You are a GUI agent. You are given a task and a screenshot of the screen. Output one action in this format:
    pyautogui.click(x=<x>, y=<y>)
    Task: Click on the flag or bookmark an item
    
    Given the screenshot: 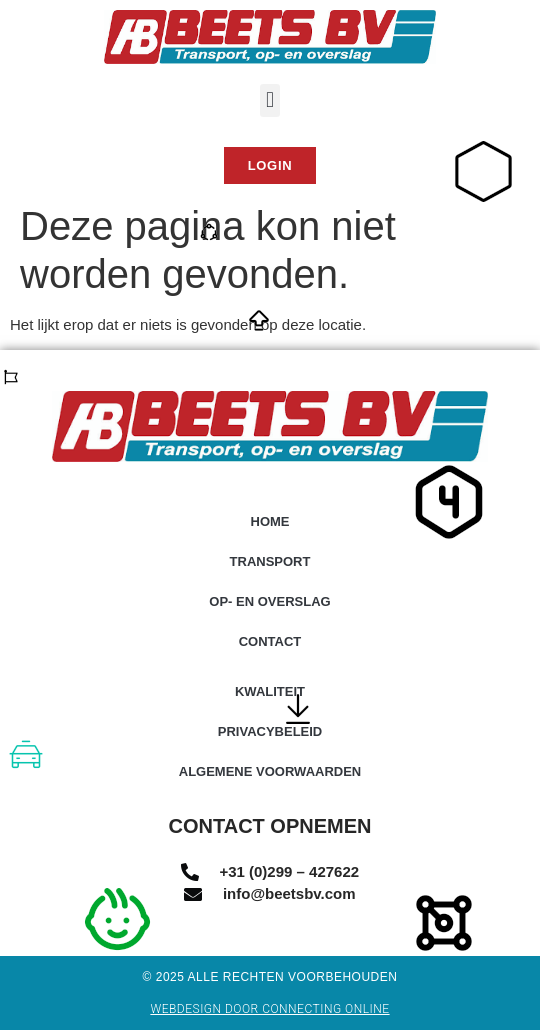 What is the action you would take?
    pyautogui.click(x=11, y=377)
    